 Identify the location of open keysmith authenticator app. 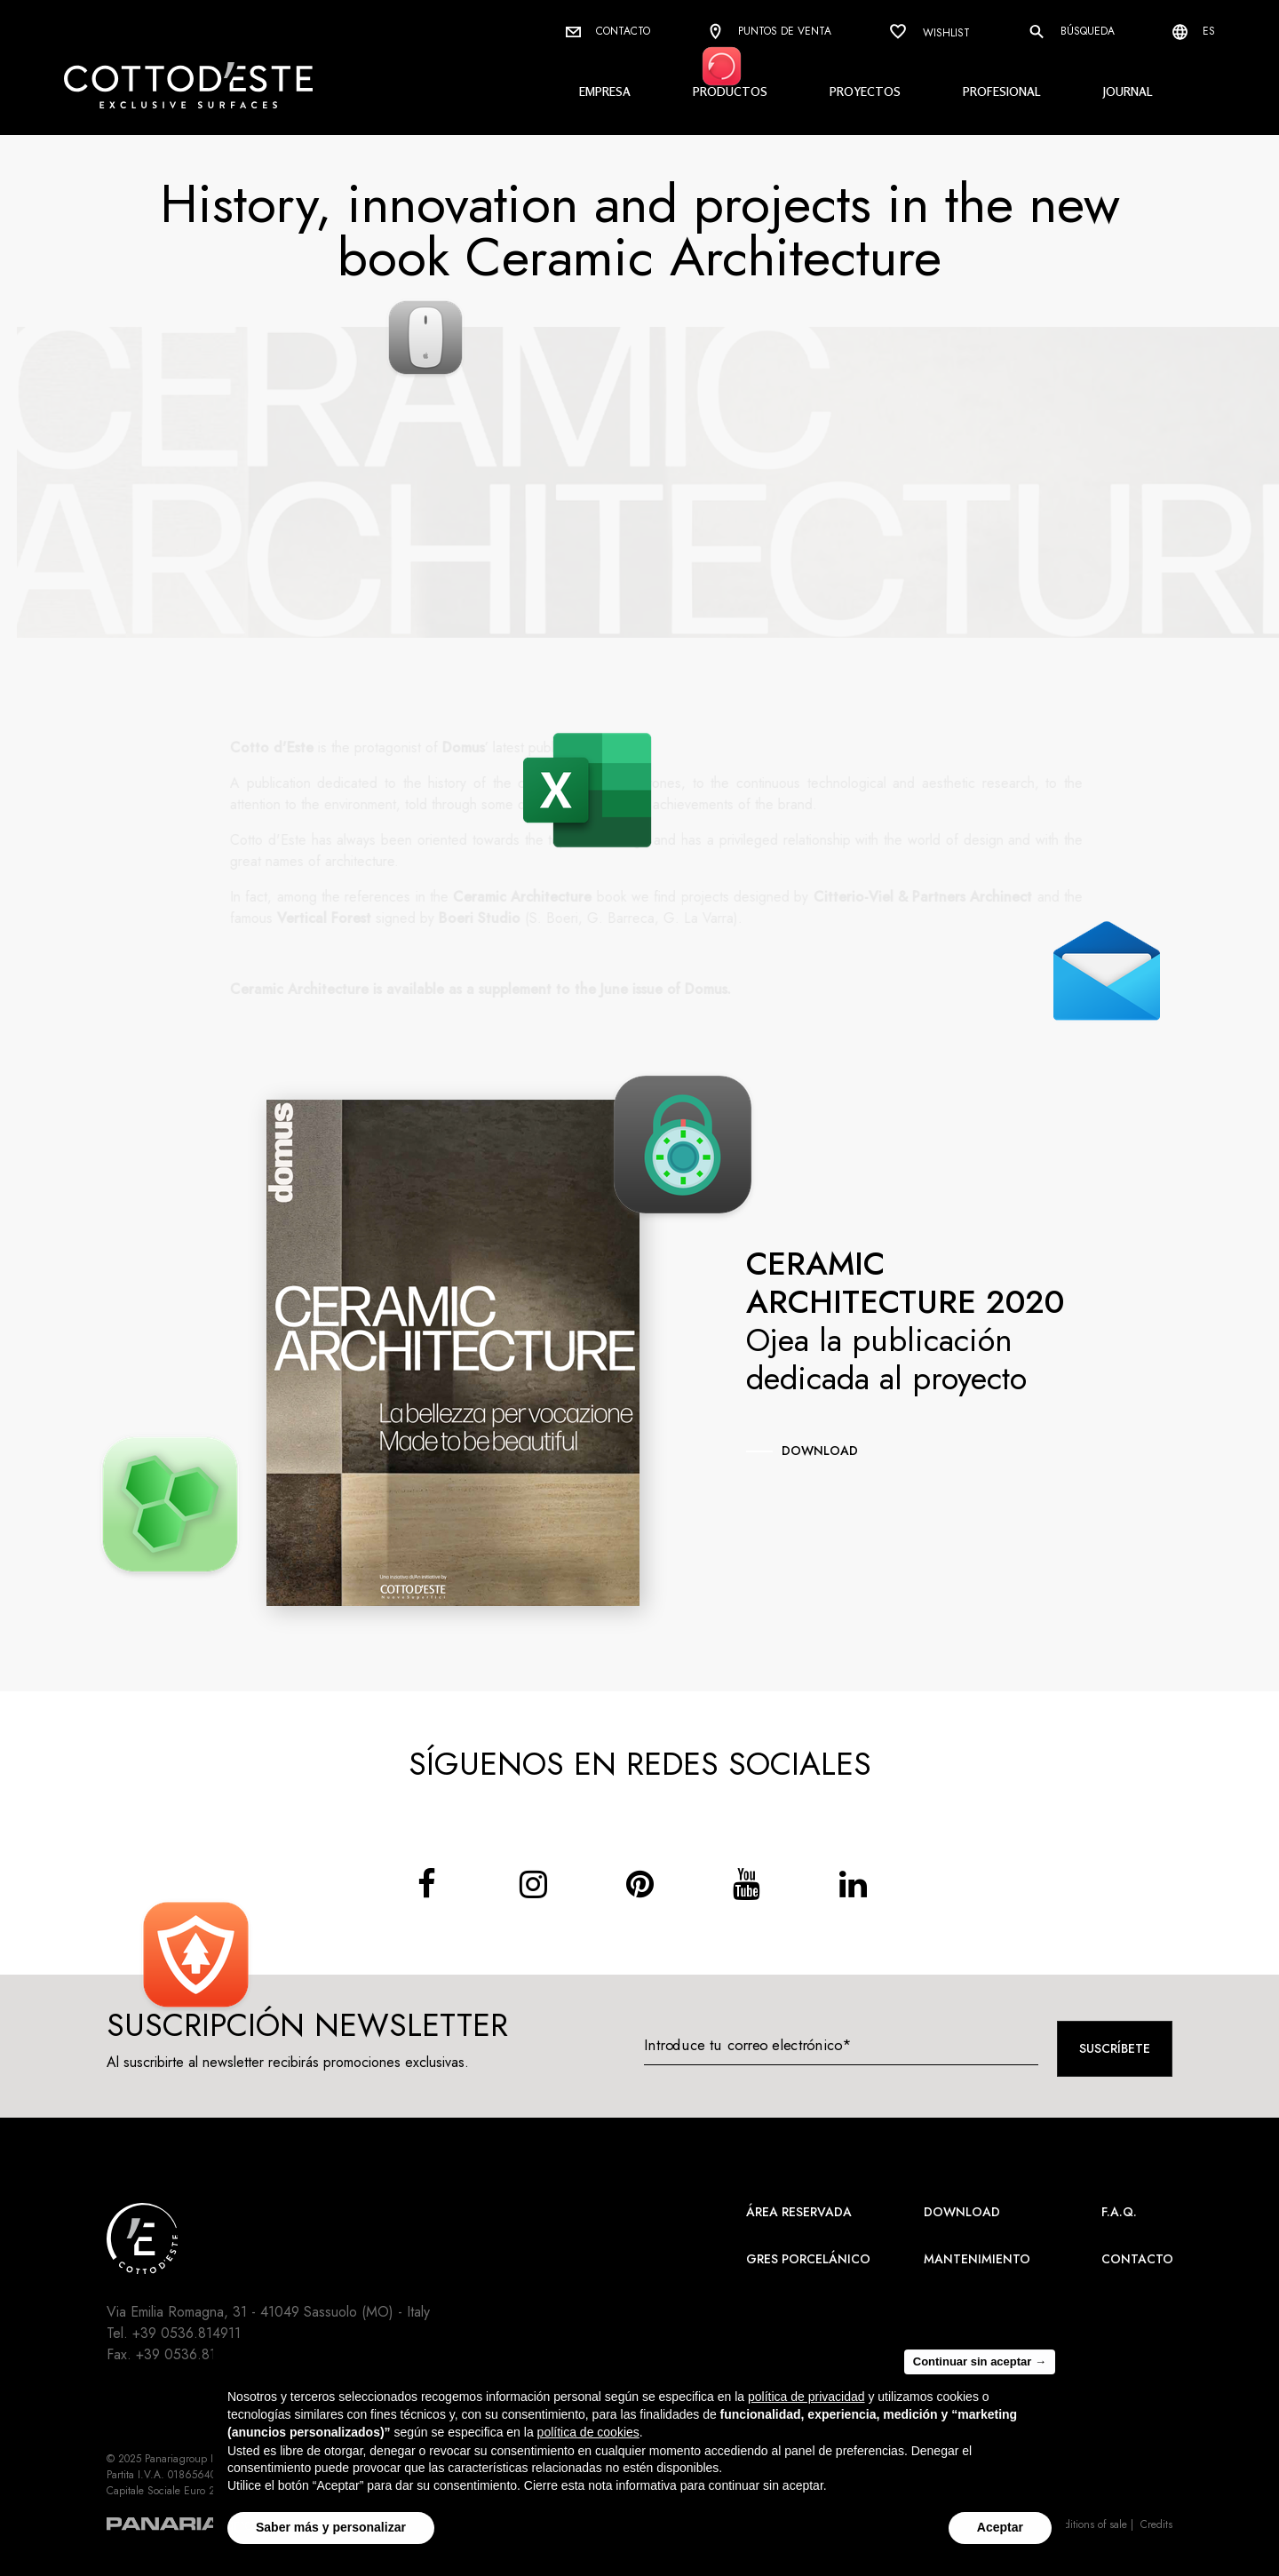
(682, 1144).